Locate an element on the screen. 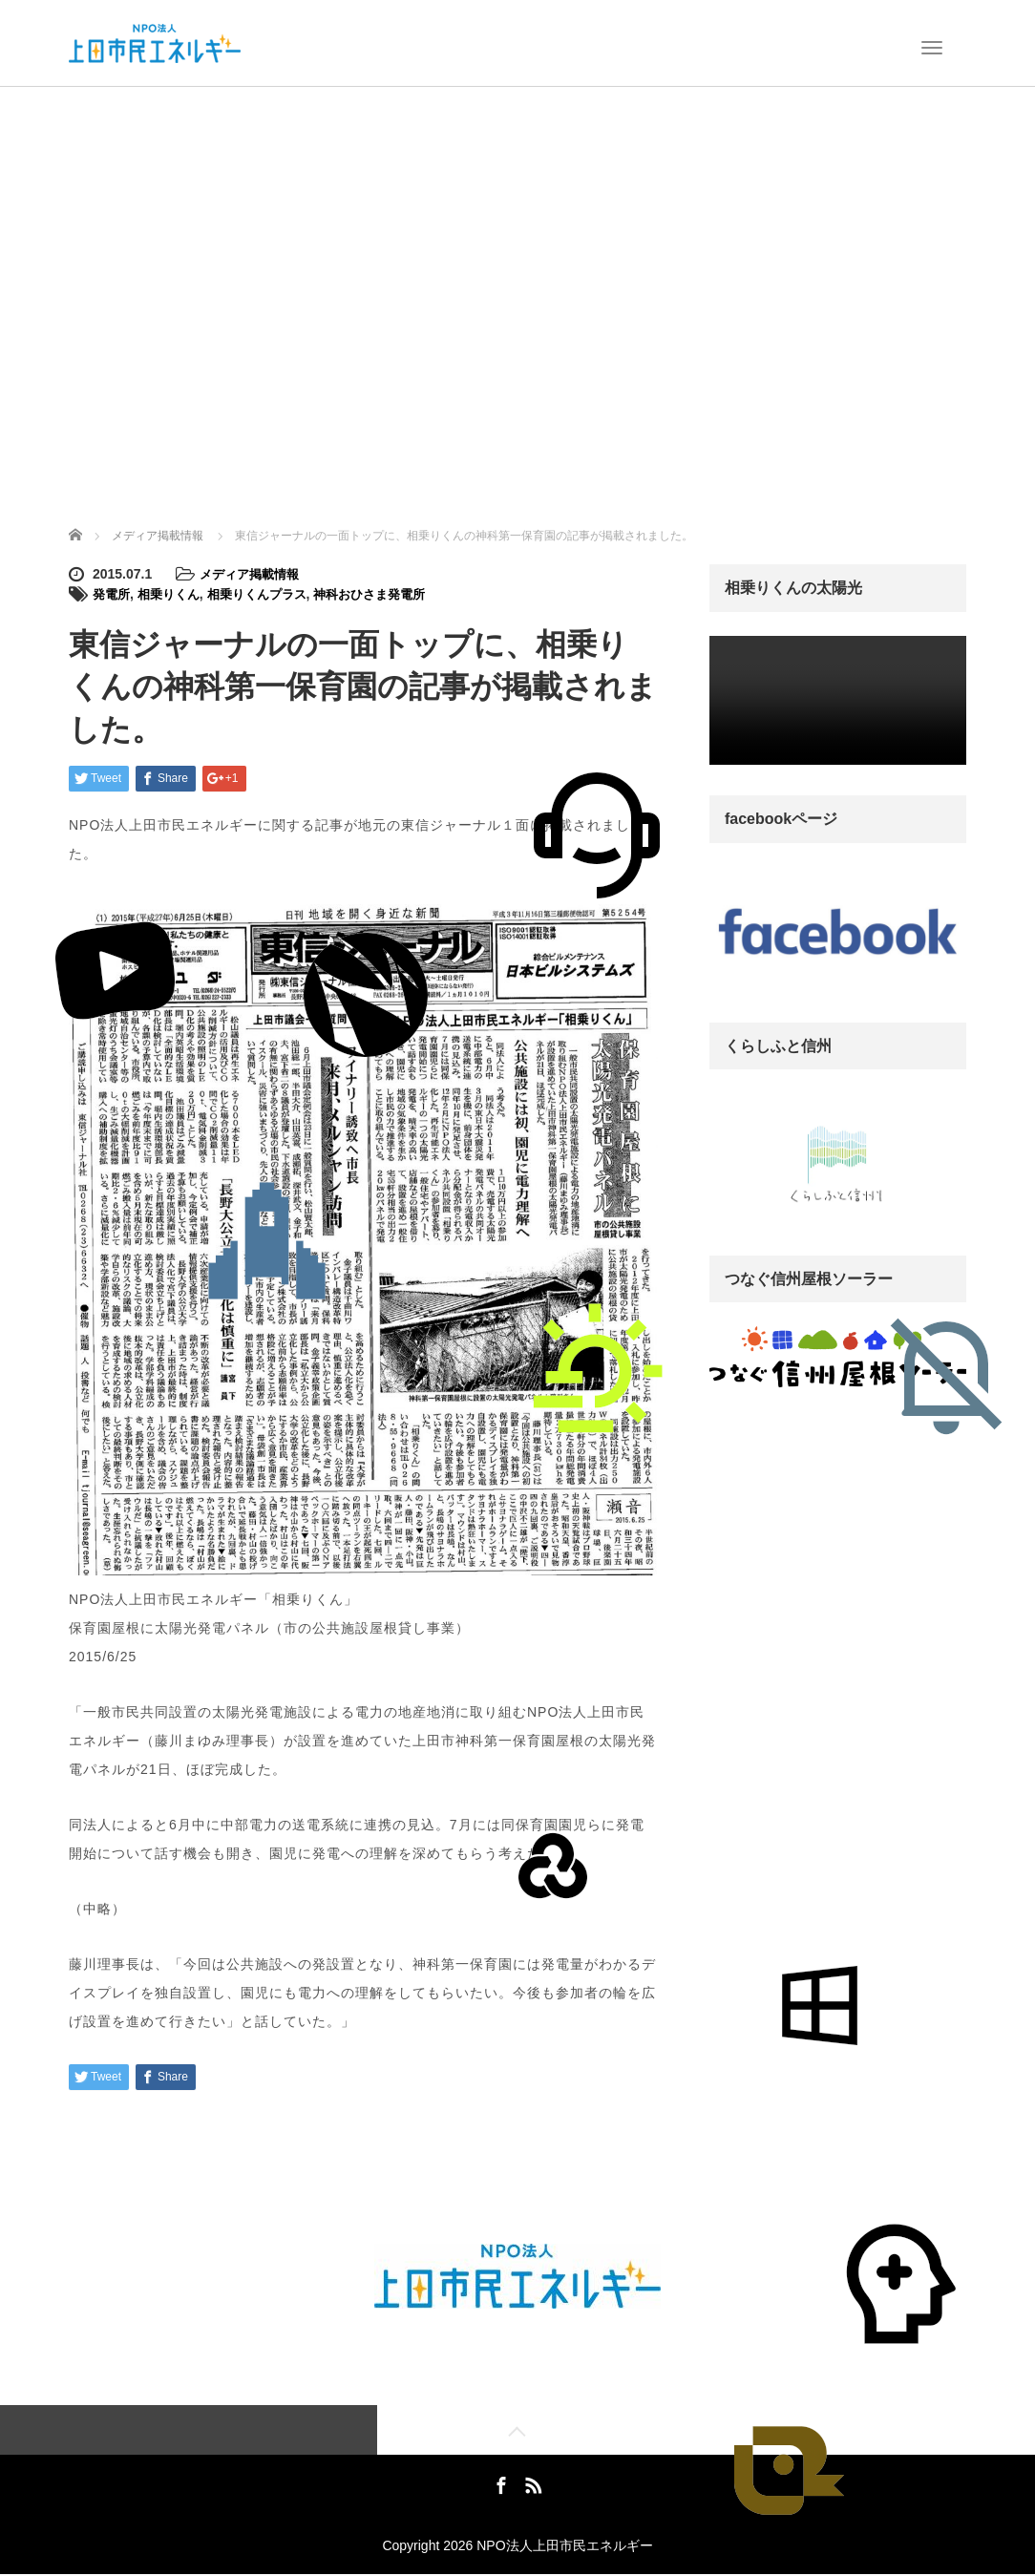  indicates foggy or hazy weather conditions is located at coordinates (595, 1371).